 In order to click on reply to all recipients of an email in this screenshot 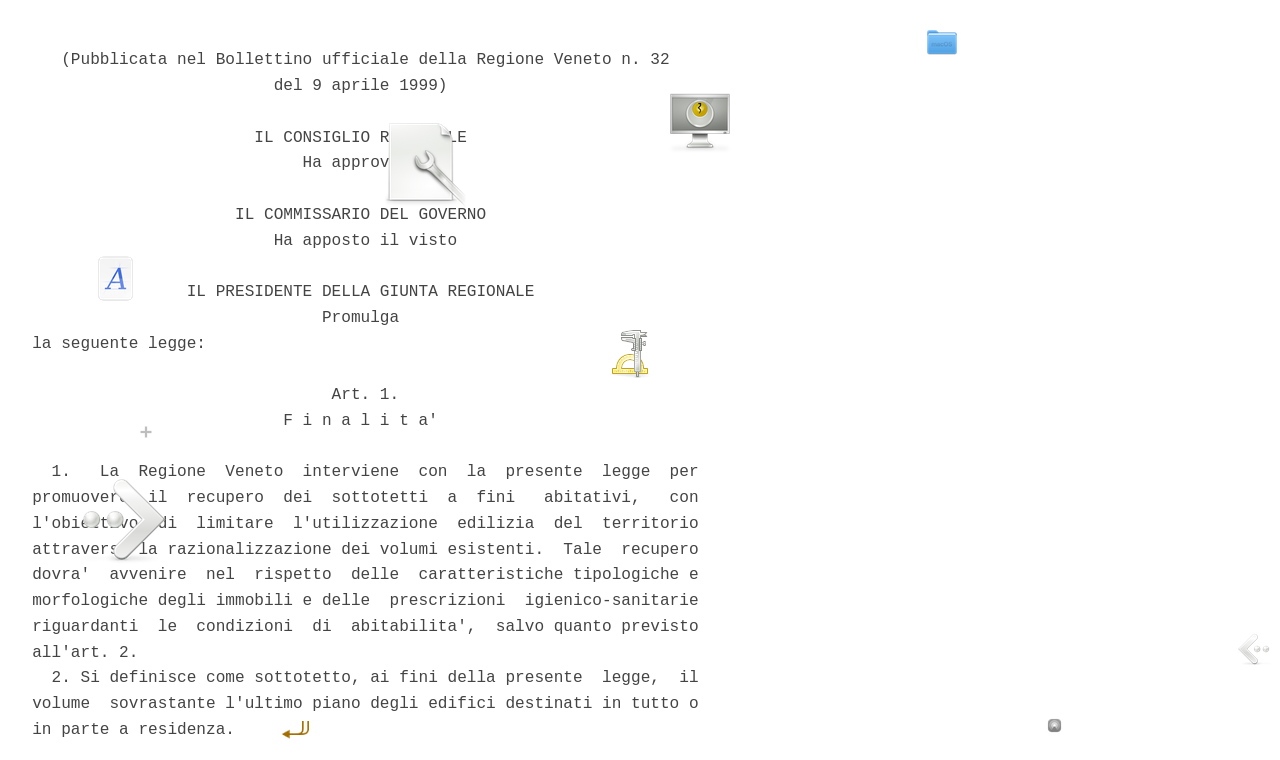, I will do `click(295, 728)`.